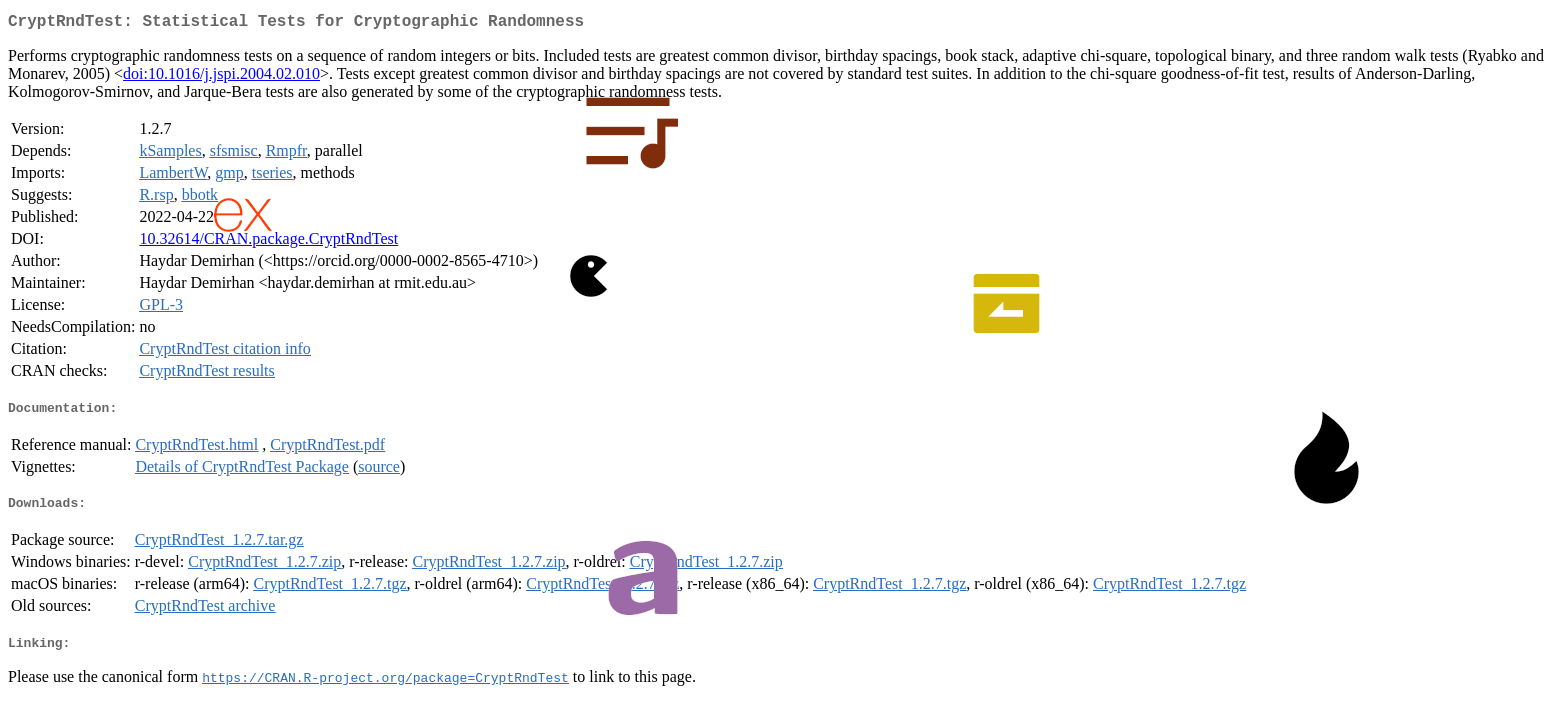  Describe the element at coordinates (628, 131) in the screenshot. I see `view your playlist` at that location.